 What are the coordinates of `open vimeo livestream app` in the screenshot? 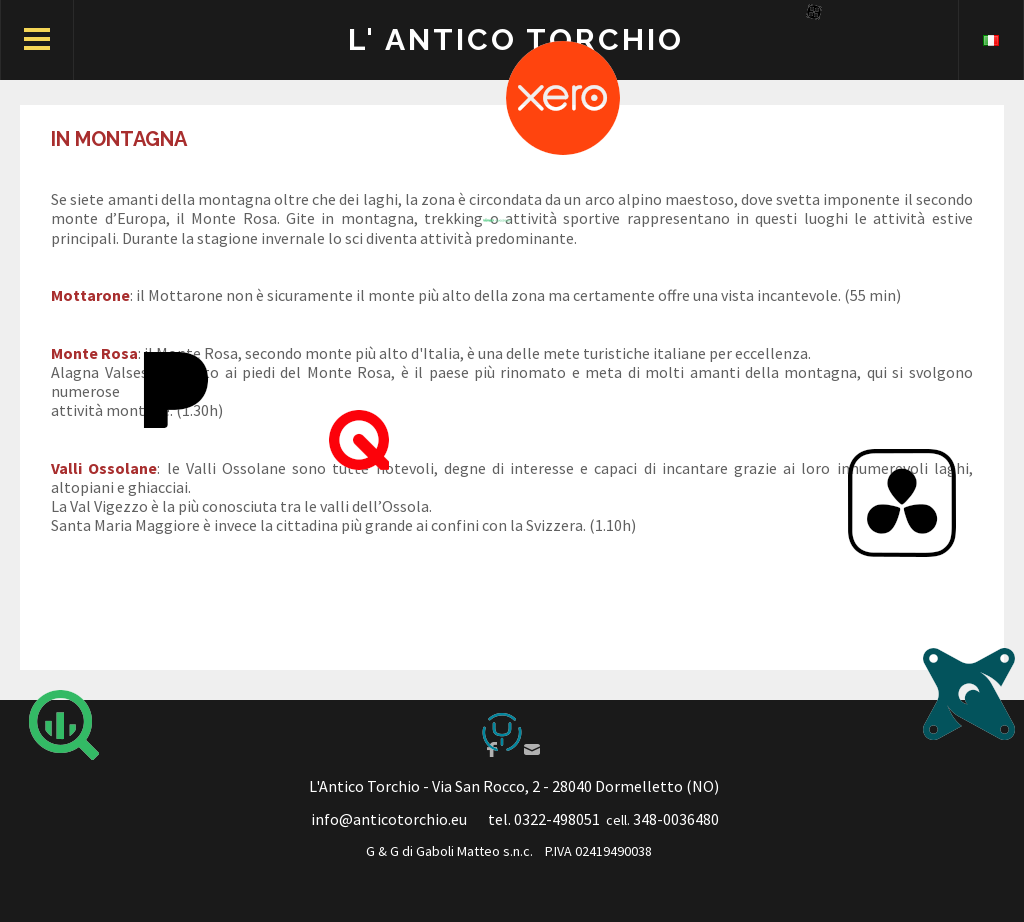 It's located at (497, 220).